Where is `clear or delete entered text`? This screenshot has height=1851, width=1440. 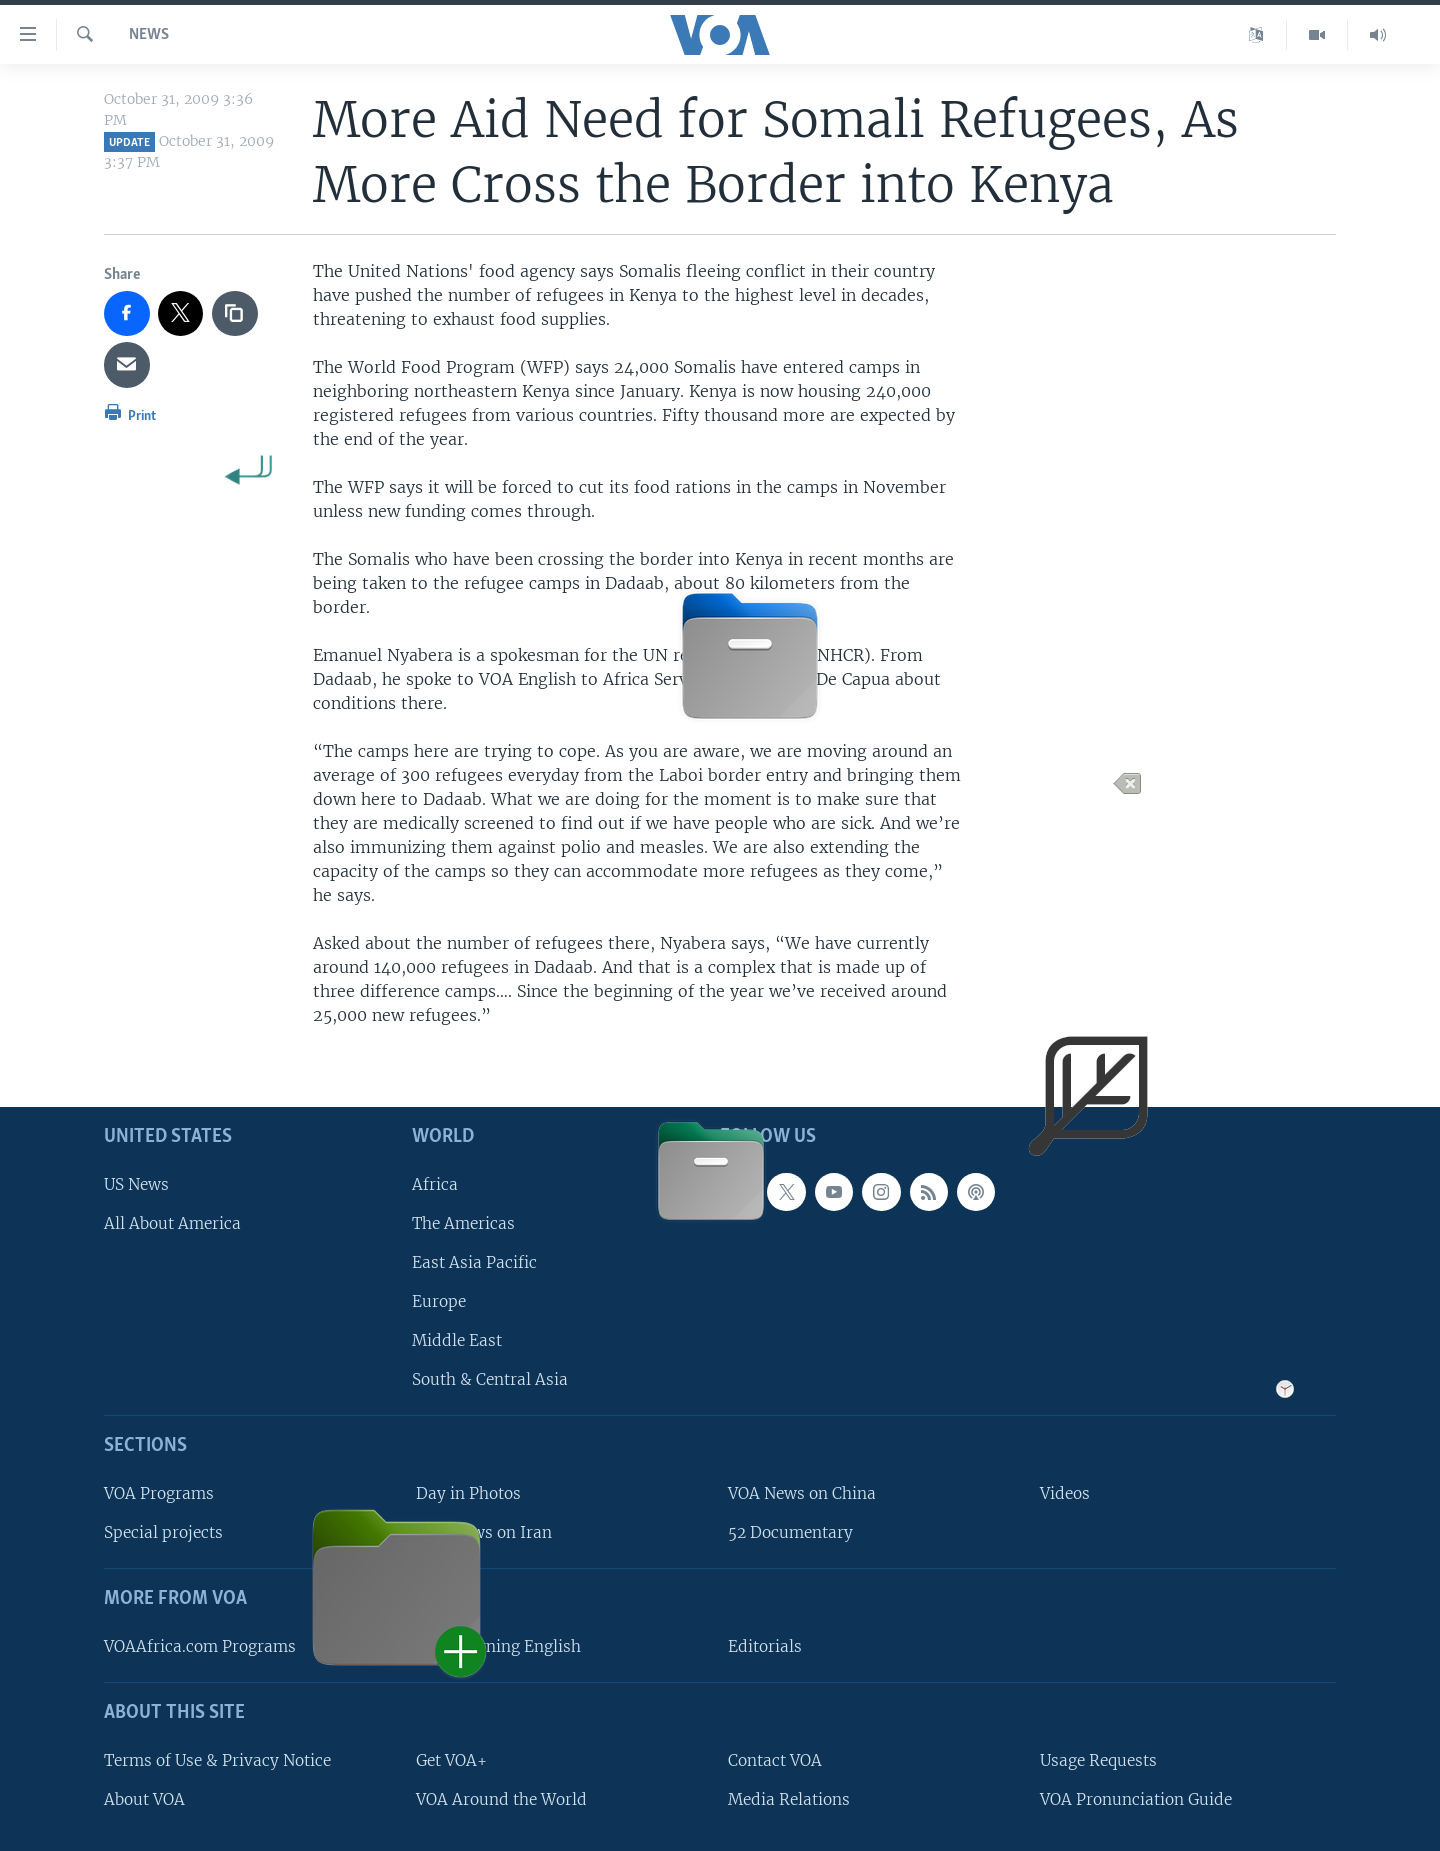
clear or delete entered text is located at coordinates (1126, 783).